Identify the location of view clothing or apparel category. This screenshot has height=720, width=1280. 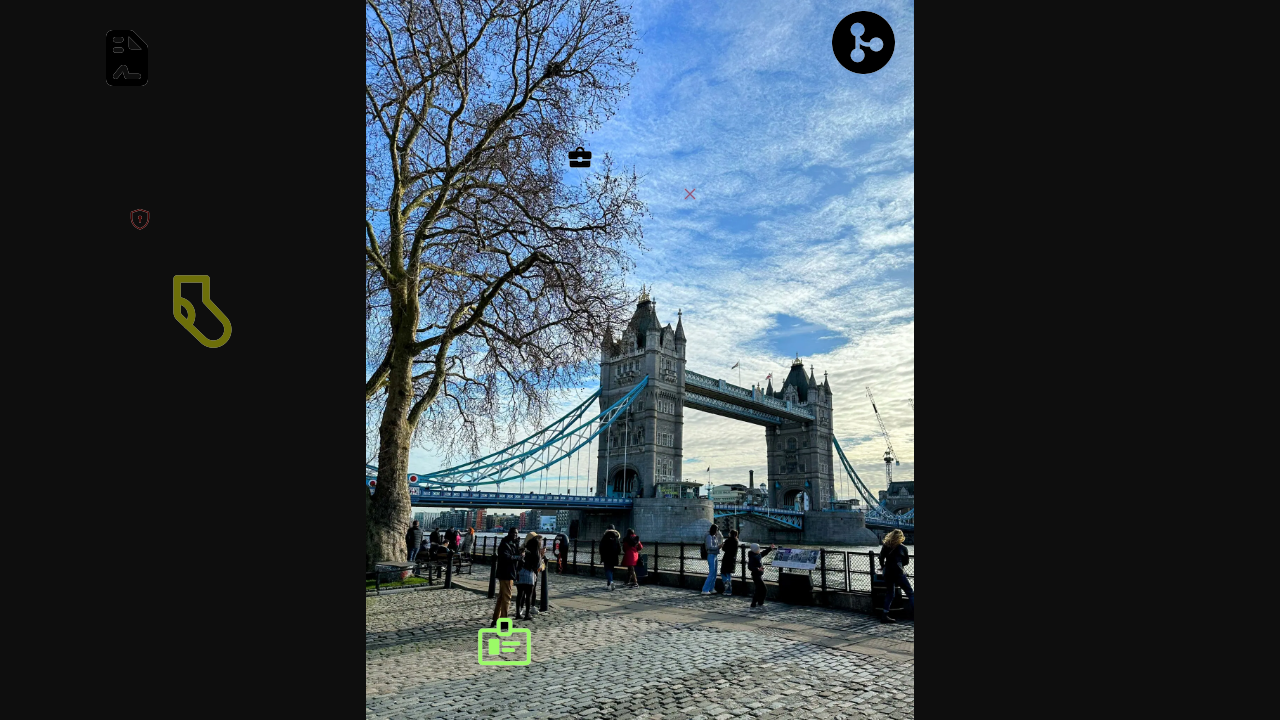
(202, 311).